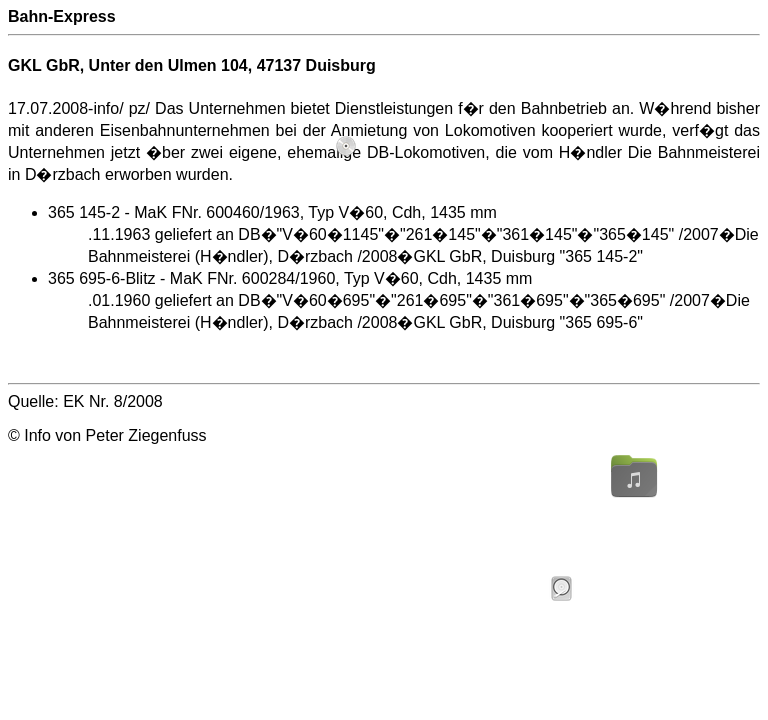 The width and height of the screenshot is (768, 720). Describe the element at coordinates (346, 146) in the screenshot. I see `indicates optical disc drive or CD/DVD media` at that location.